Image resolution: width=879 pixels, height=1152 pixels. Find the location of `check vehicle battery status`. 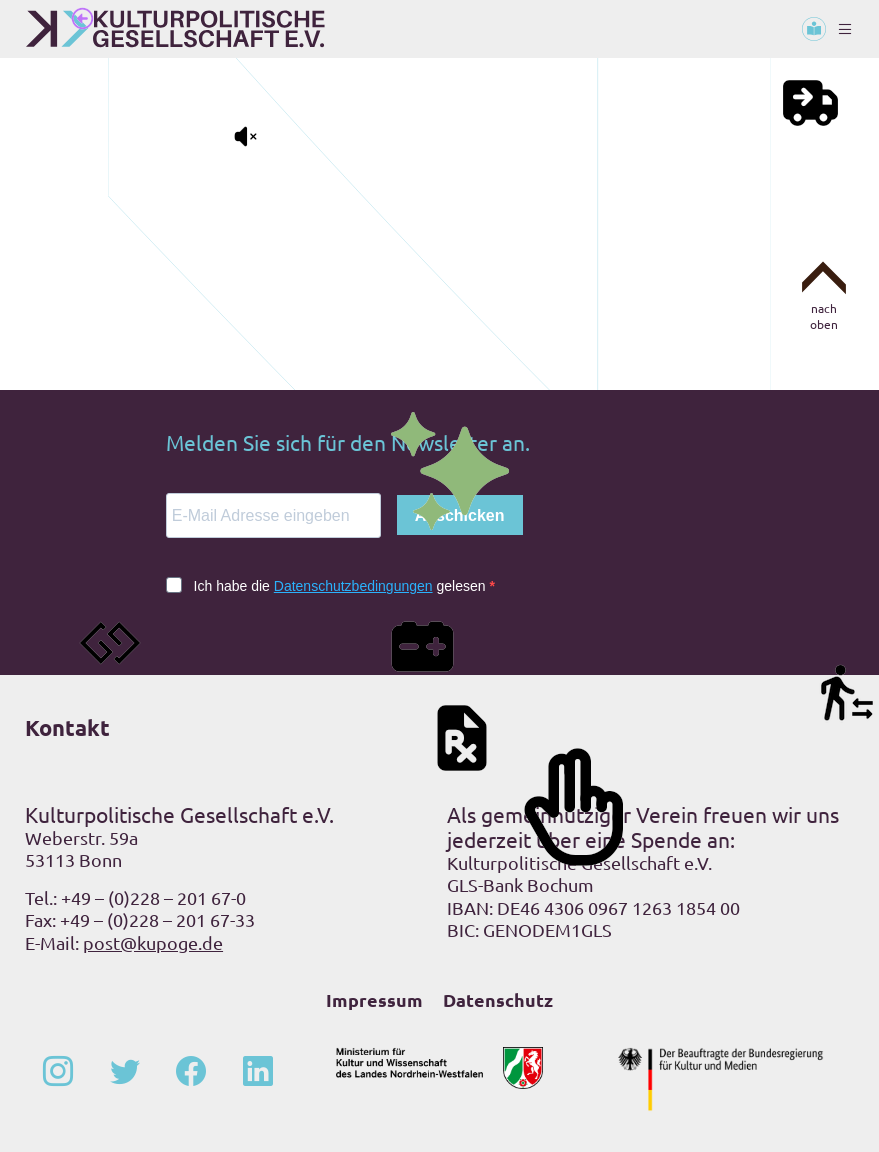

check vehicle battery status is located at coordinates (422, 648).